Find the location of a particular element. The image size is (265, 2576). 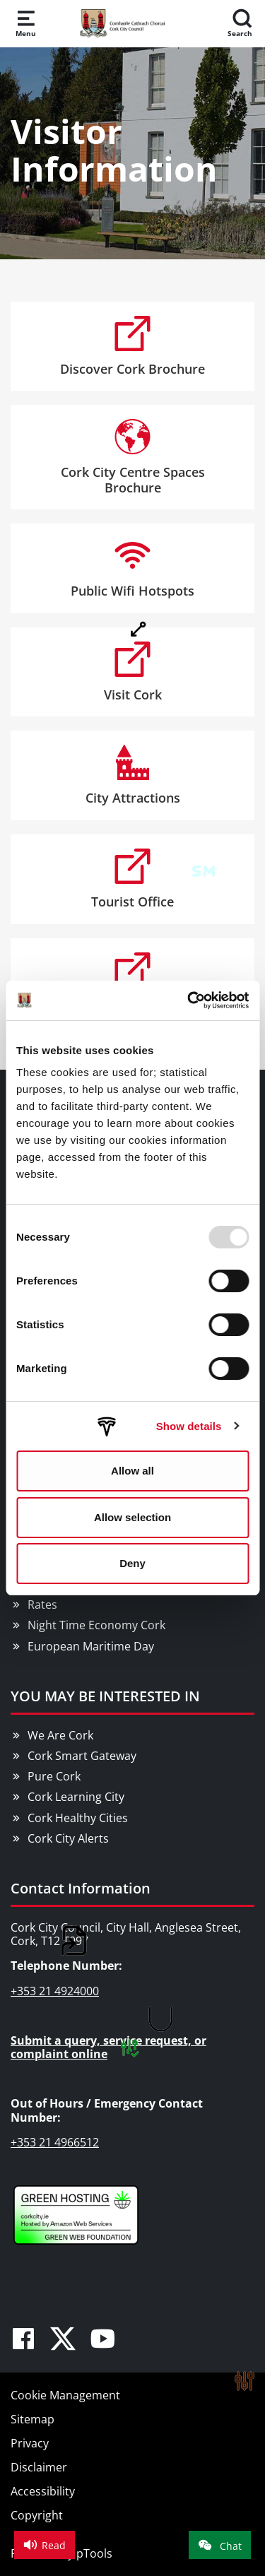

create a symbolic link to this file is located at coordinates (74, 1940).